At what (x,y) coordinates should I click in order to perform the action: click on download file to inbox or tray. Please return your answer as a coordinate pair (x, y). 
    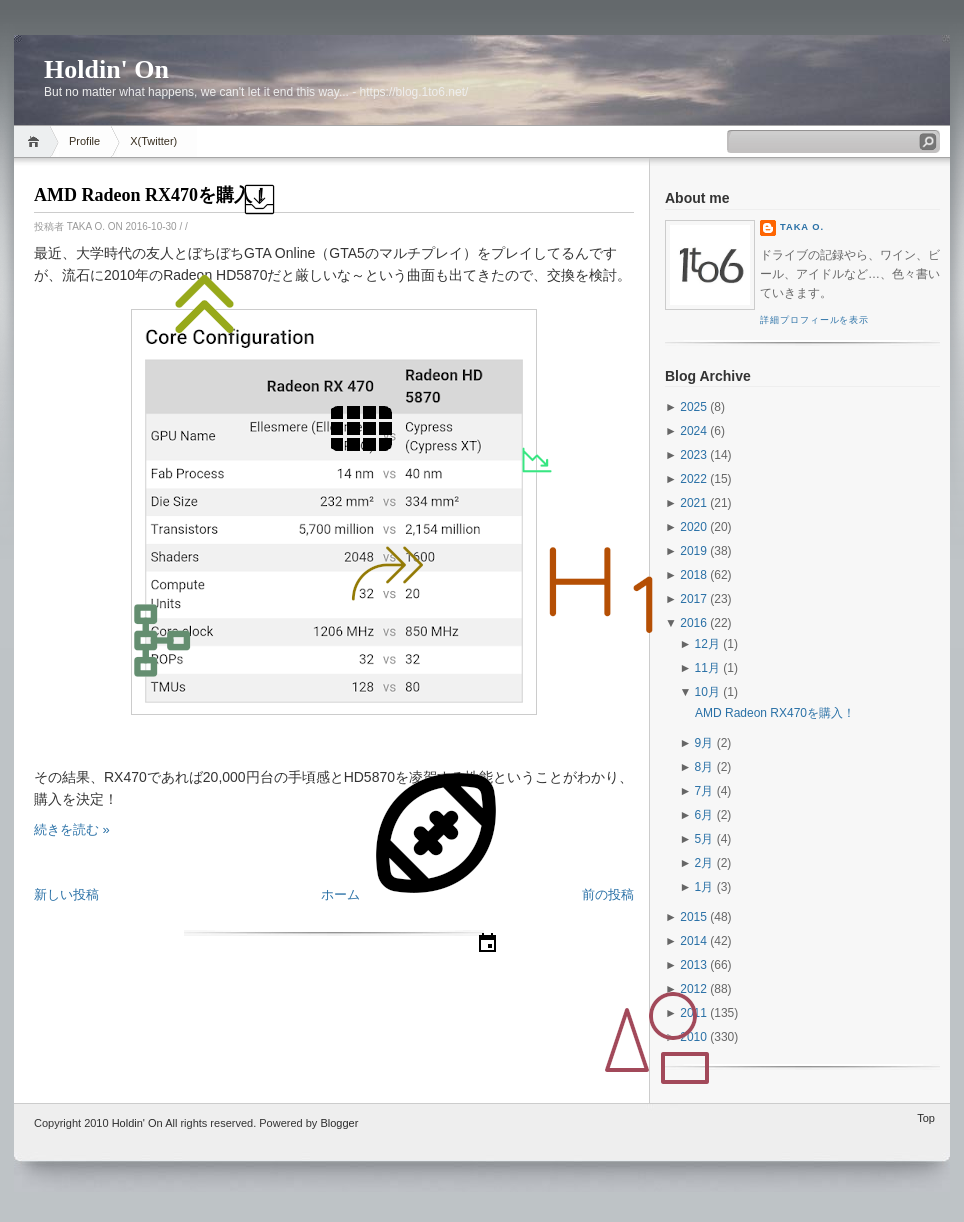
    Looking at the image, I should click on (259, 199).